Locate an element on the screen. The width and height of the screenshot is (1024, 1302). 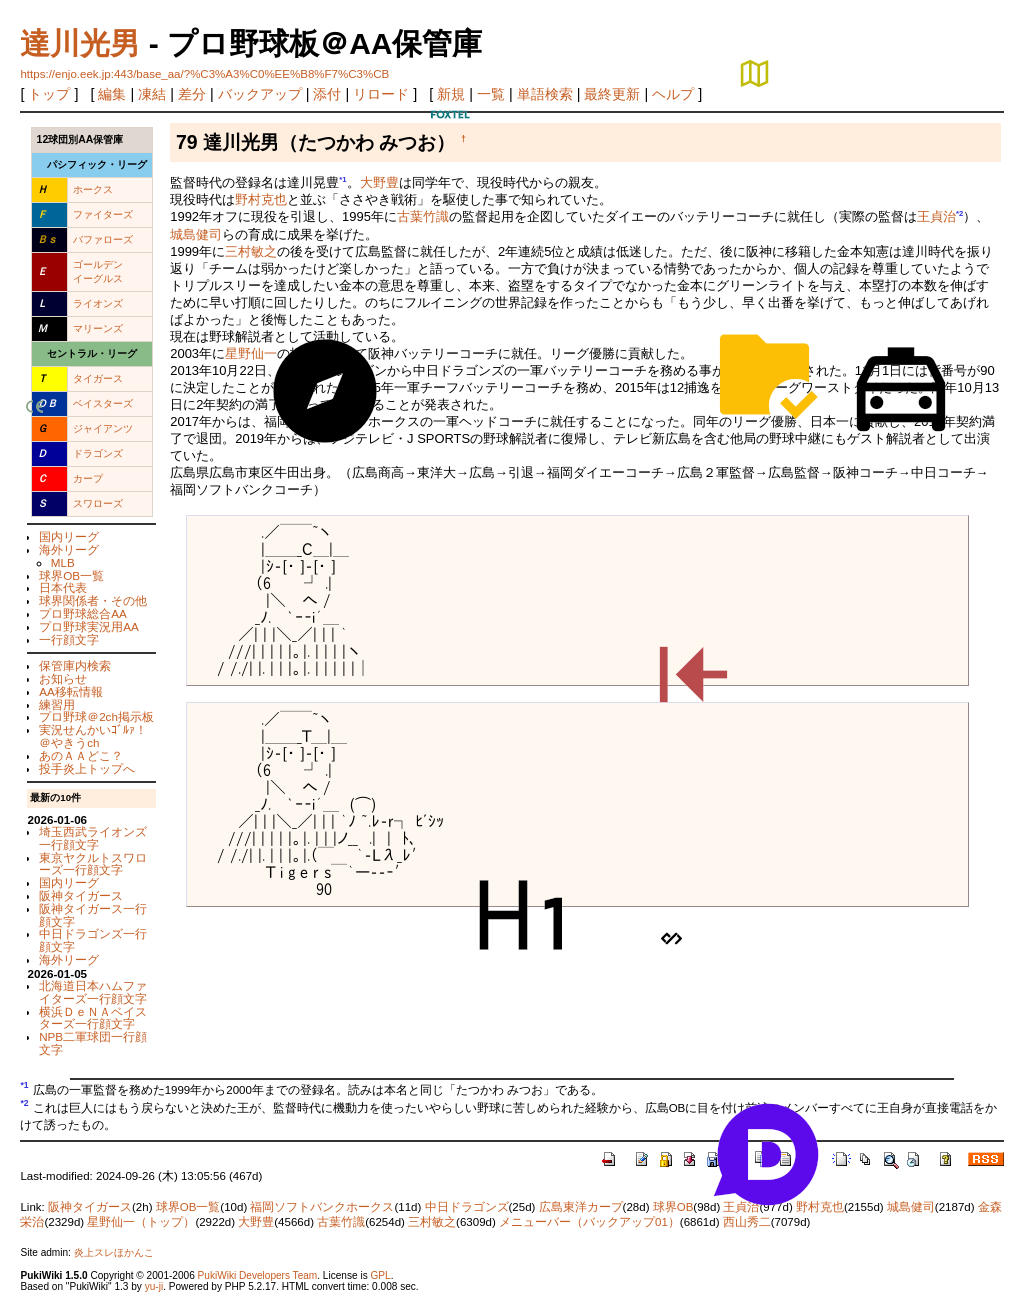
view map or navigation is located at coordinates (754, 73).